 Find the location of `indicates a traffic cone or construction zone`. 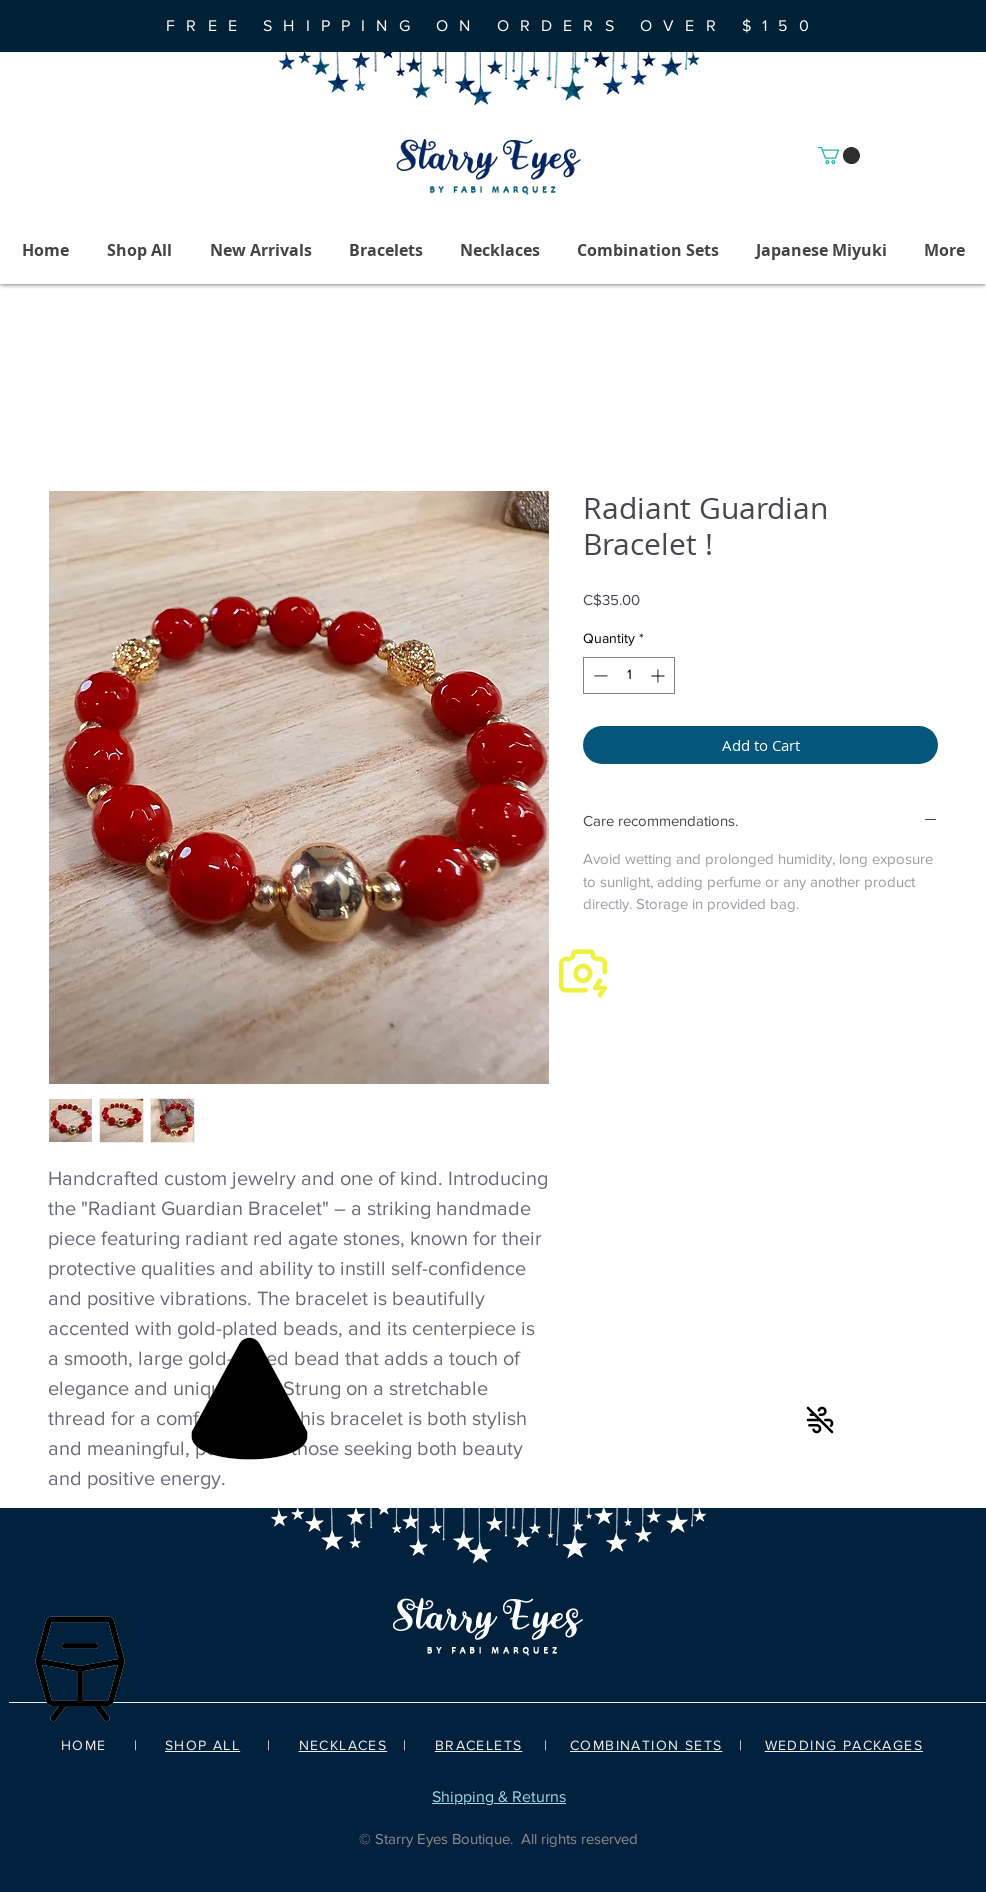

indicates a traffic cone or construction zone is located at coordinates (249, 1401).